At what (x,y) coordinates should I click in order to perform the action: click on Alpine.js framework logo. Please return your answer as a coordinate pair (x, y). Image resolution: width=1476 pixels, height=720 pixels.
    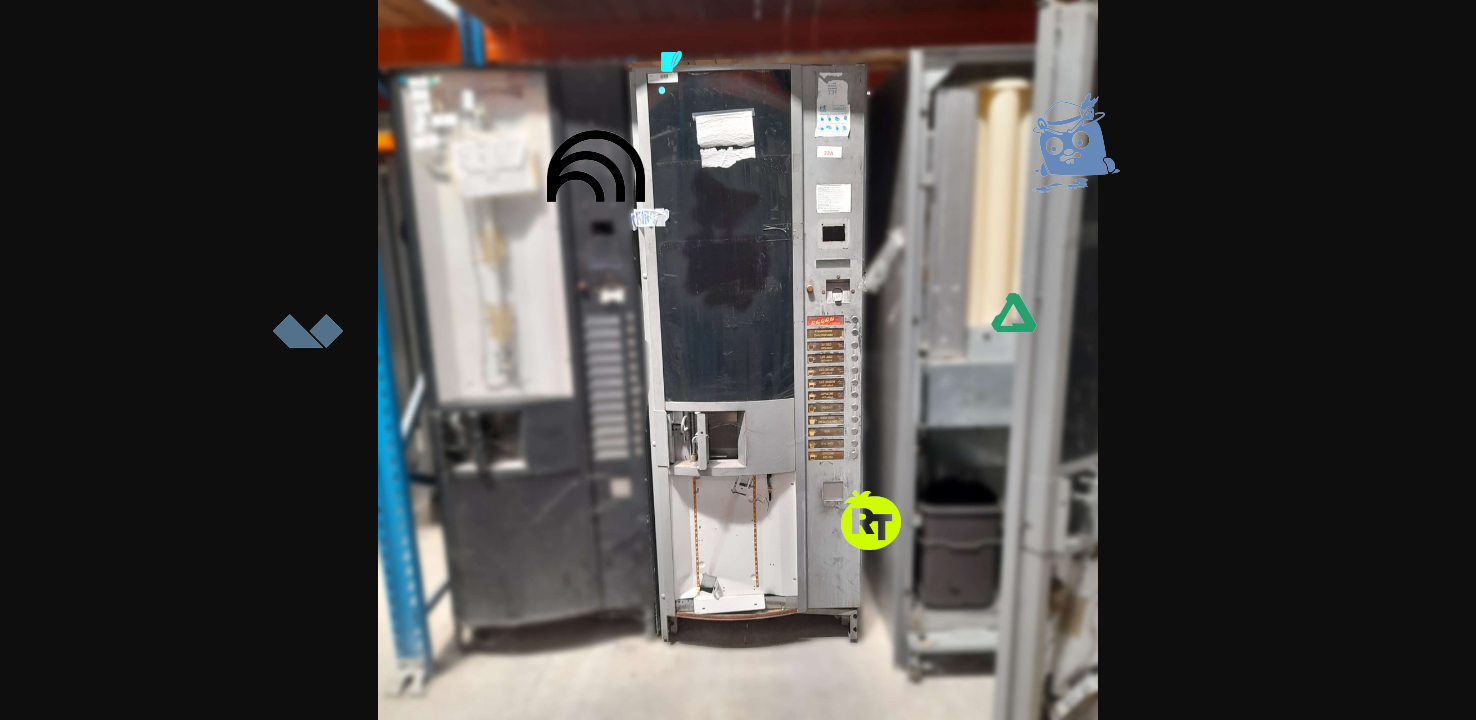
    Looking at the image, I should click on (308, 331).